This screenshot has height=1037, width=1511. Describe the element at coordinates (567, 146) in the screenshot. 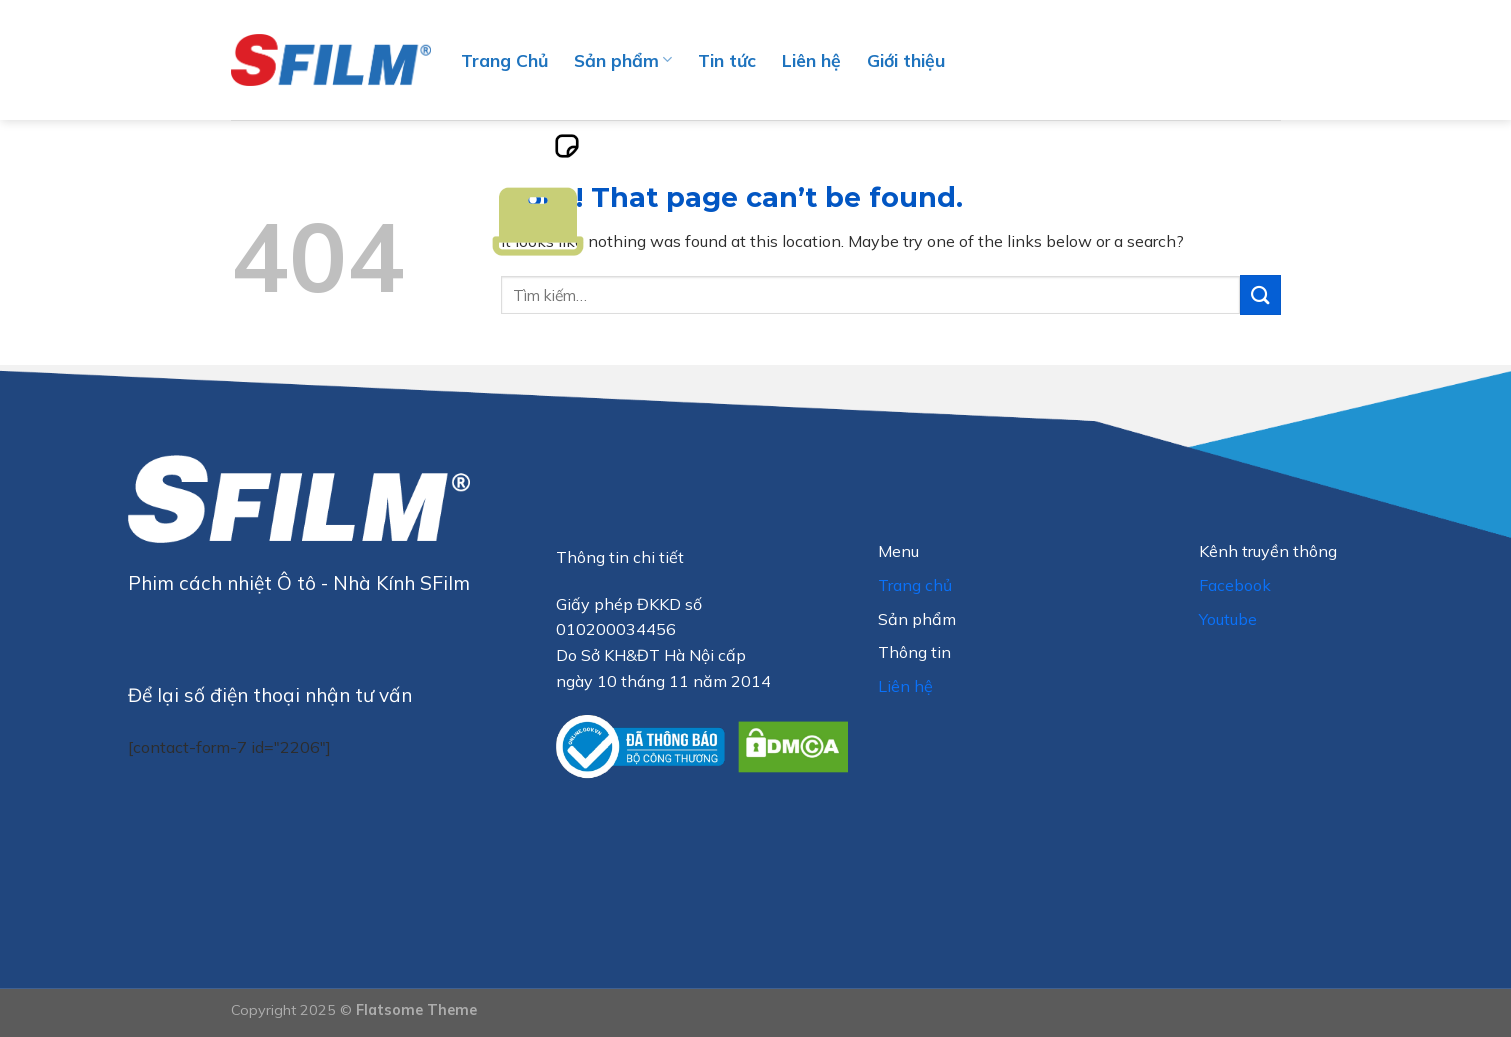

I see `add a sticker to your message` at that location.